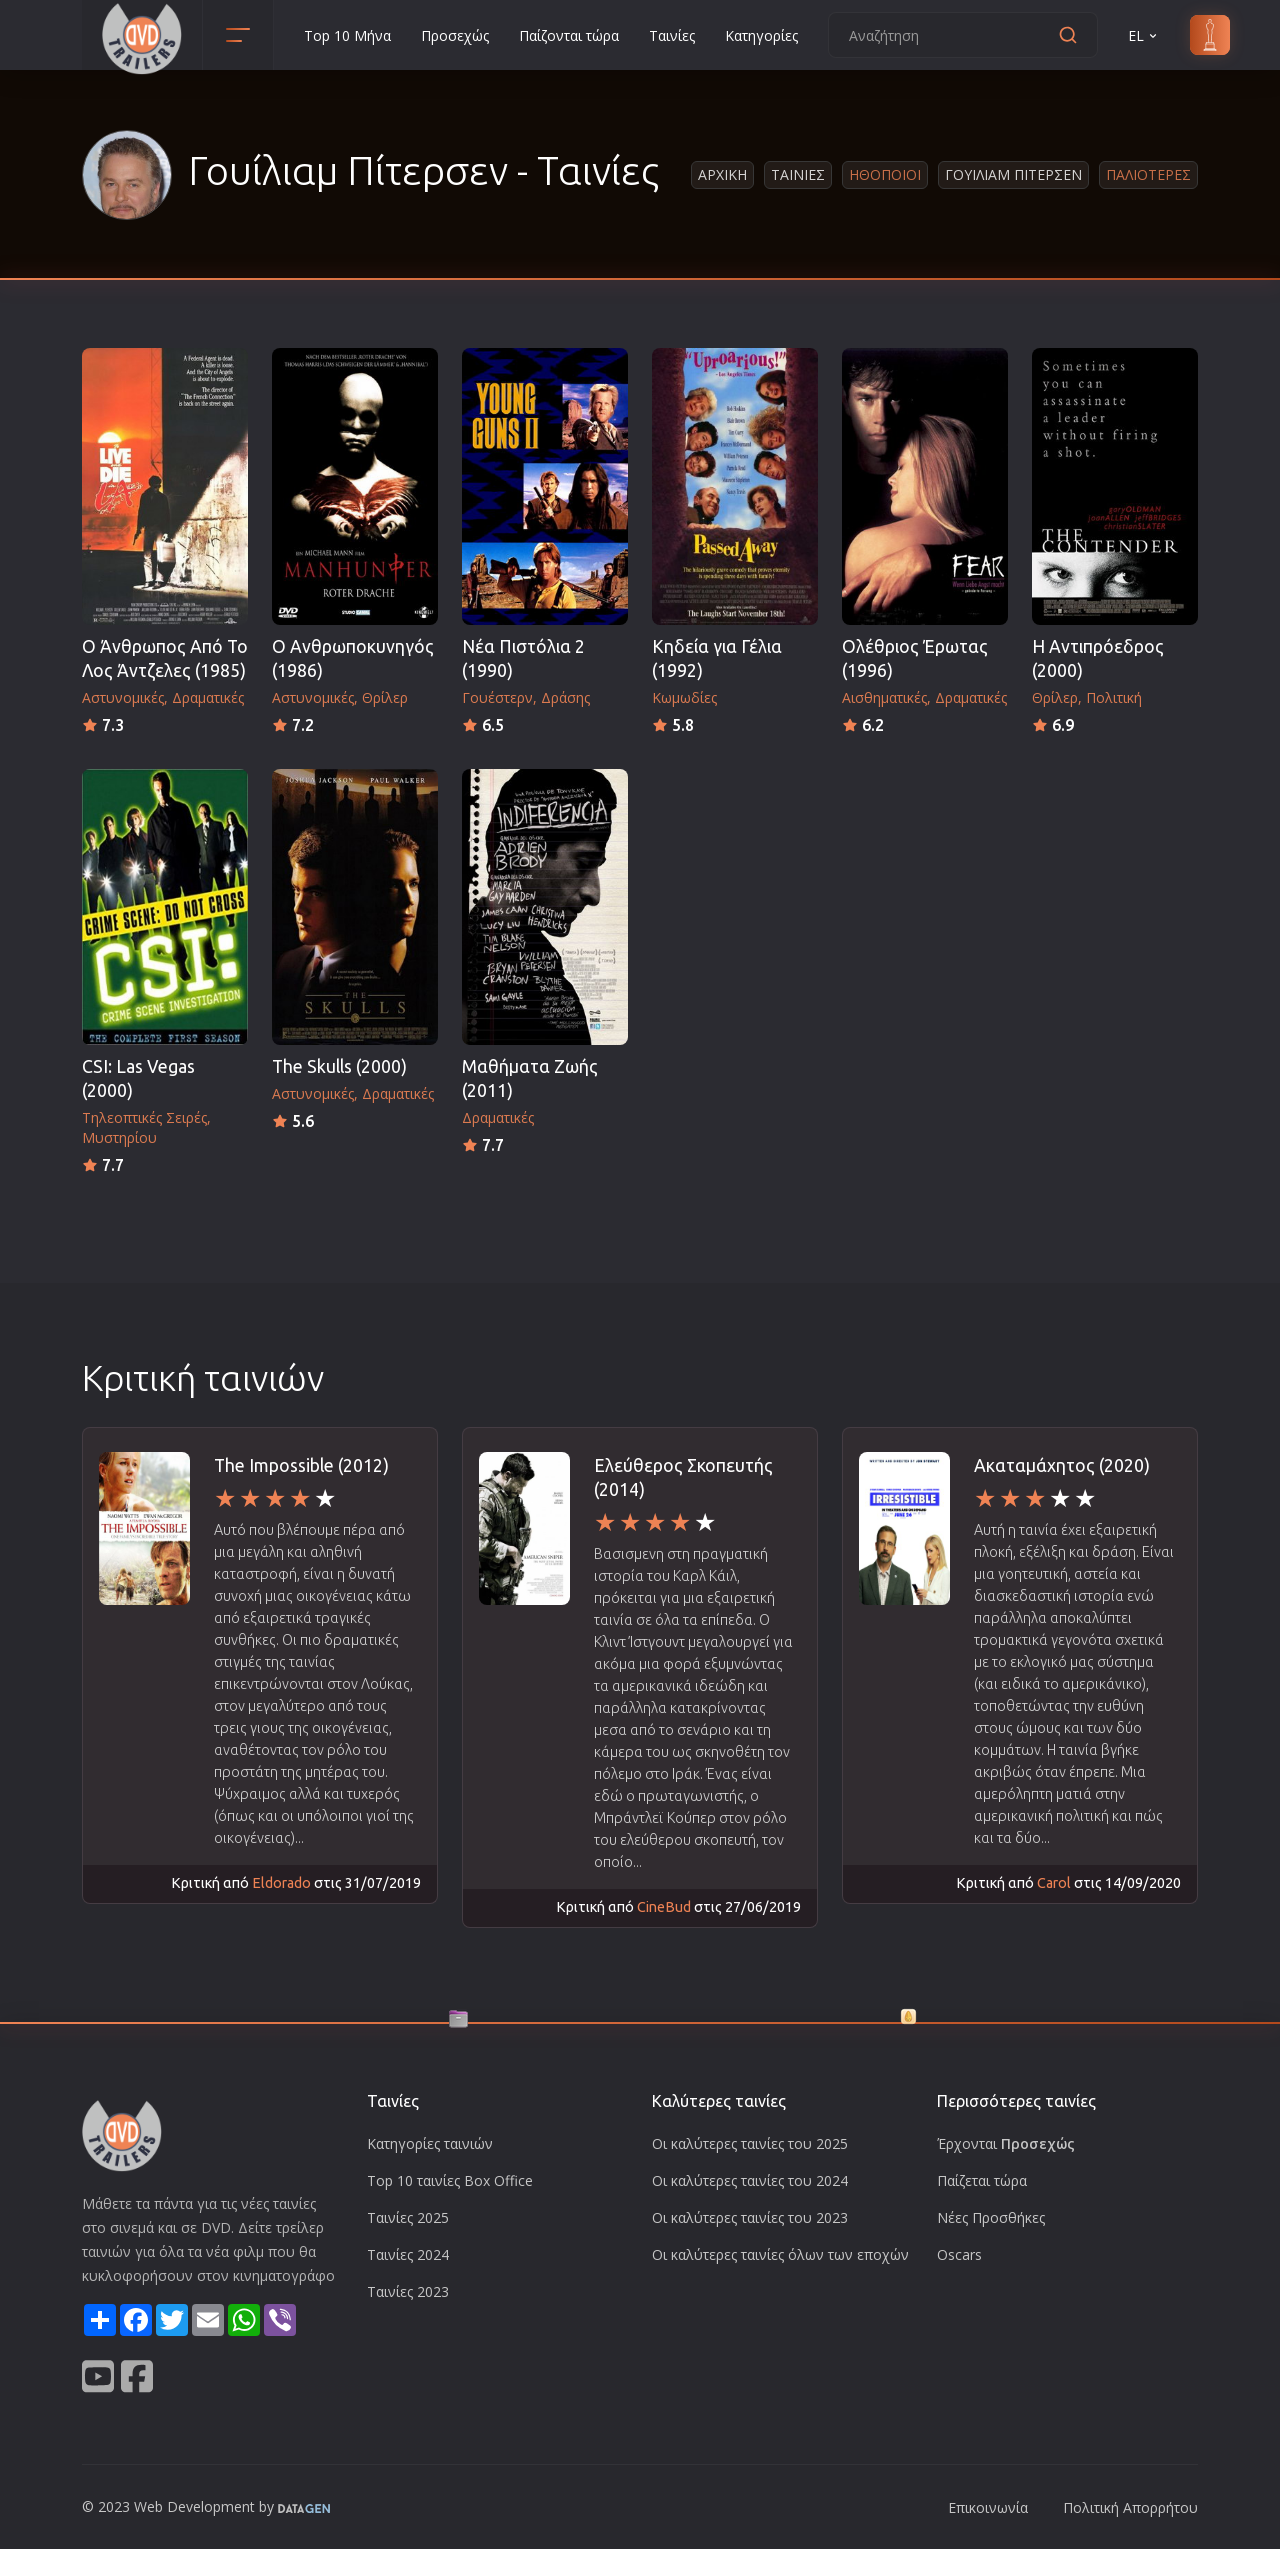  Describe the element at coordinates (908, 2016) in the screenshot. I see `open the almond app` at that location.